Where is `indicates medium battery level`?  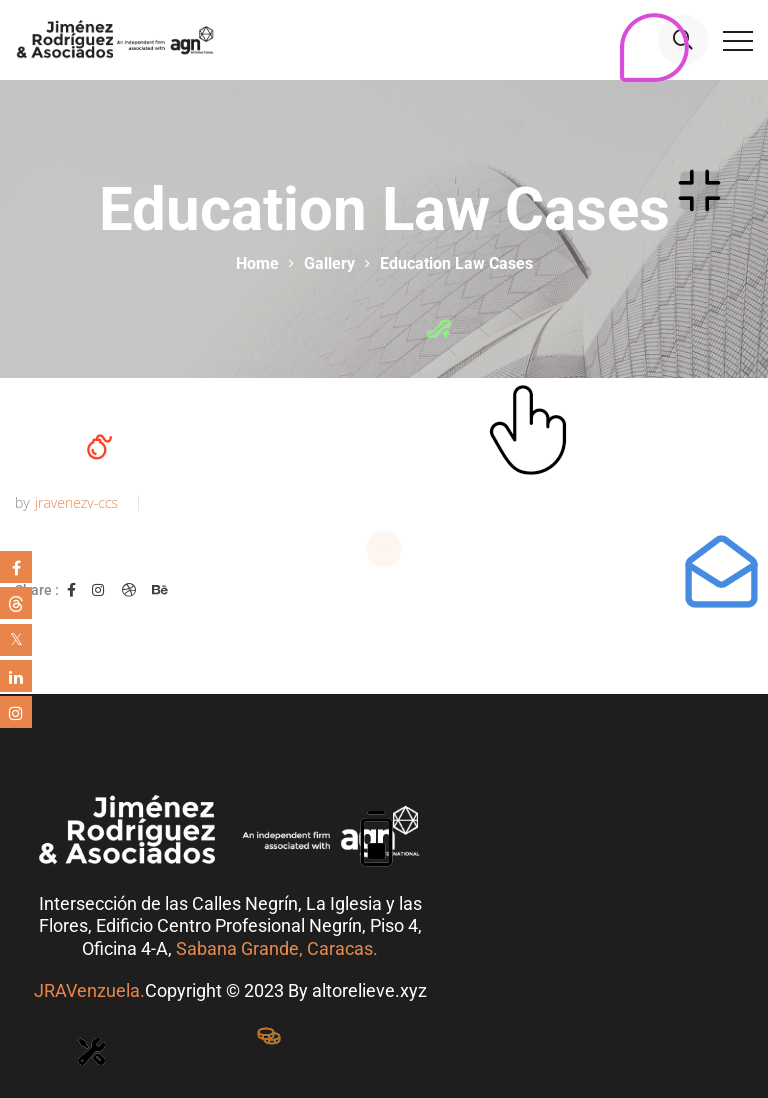
indicates medium battery level is located at coordinates (376, 839).